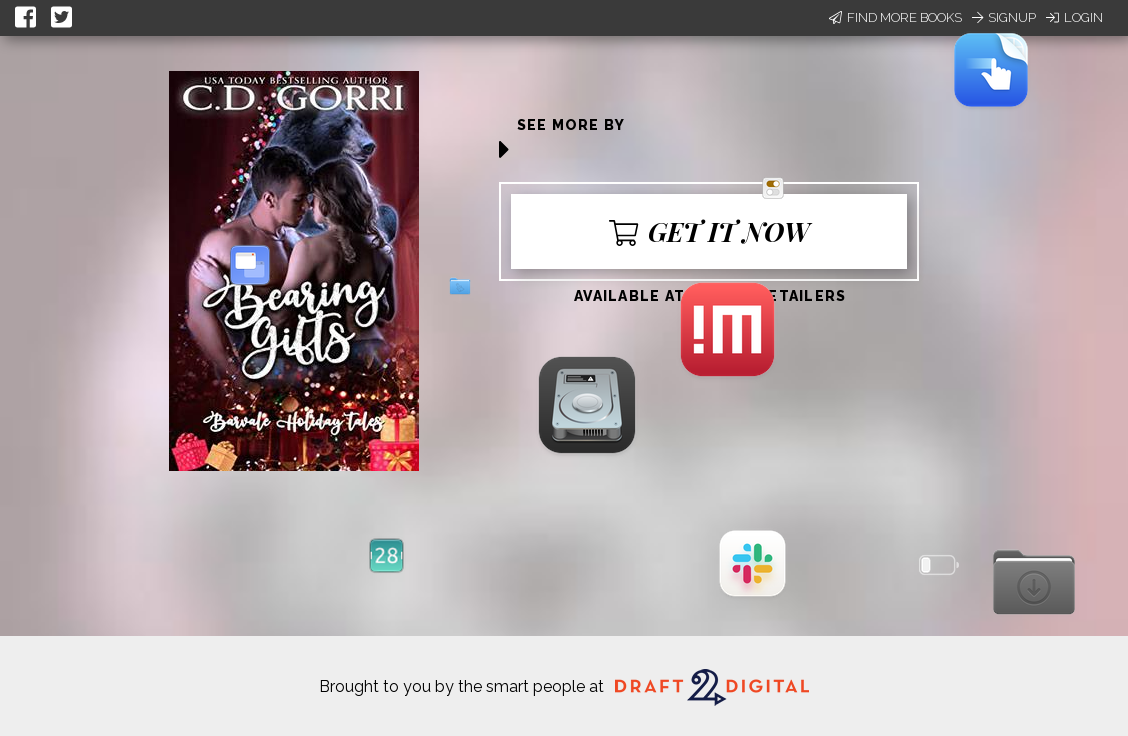  I want to click on open libinput gestures configuration app, so click(991, 70).